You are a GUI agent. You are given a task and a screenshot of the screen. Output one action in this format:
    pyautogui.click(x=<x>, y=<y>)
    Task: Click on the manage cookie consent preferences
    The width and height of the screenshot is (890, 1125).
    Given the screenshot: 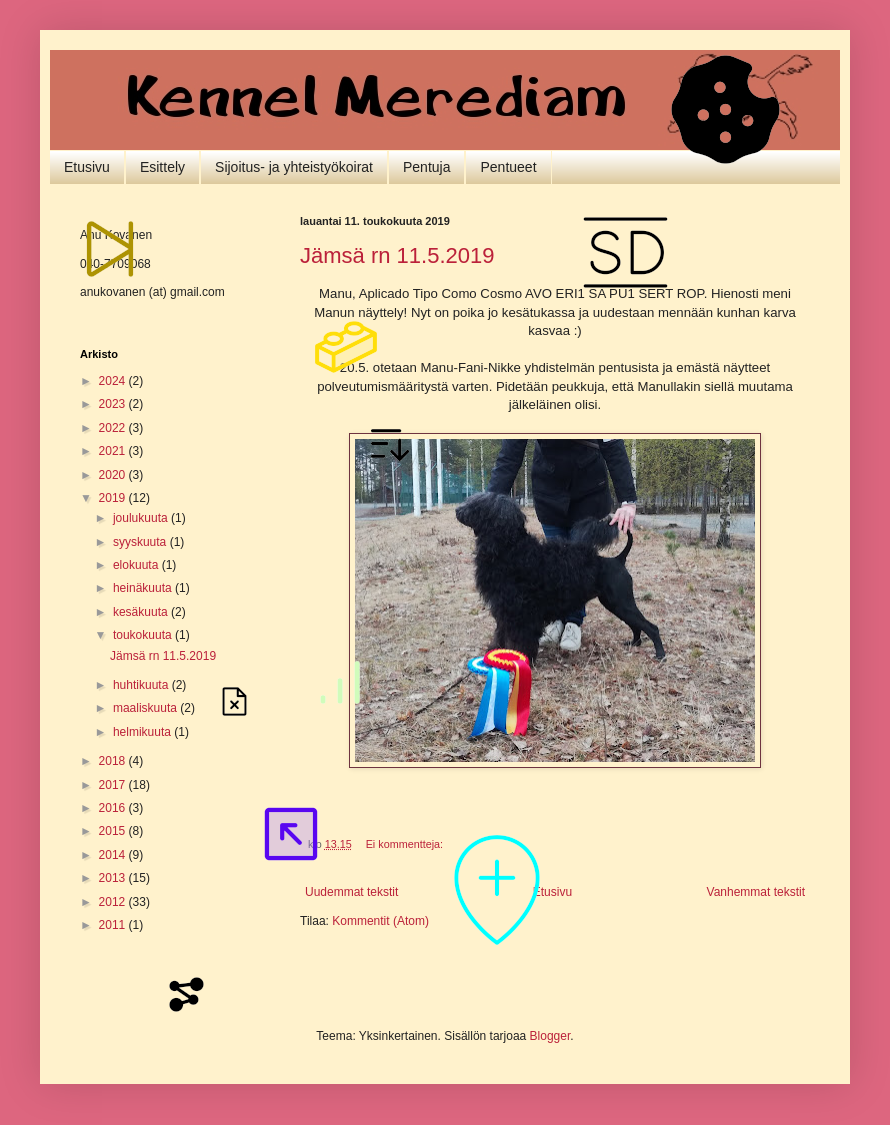 What is the action you would take?
    pyautogui.click(x=725, y=109)
    